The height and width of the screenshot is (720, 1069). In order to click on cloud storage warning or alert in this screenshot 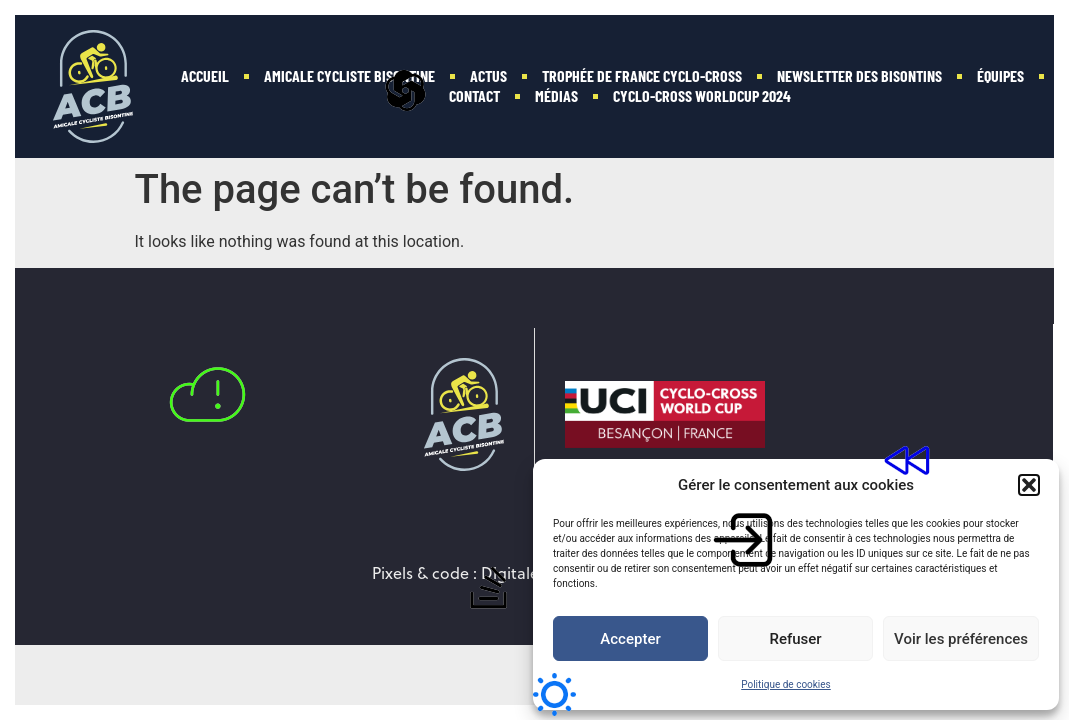, I will do `click(207, 394)`.